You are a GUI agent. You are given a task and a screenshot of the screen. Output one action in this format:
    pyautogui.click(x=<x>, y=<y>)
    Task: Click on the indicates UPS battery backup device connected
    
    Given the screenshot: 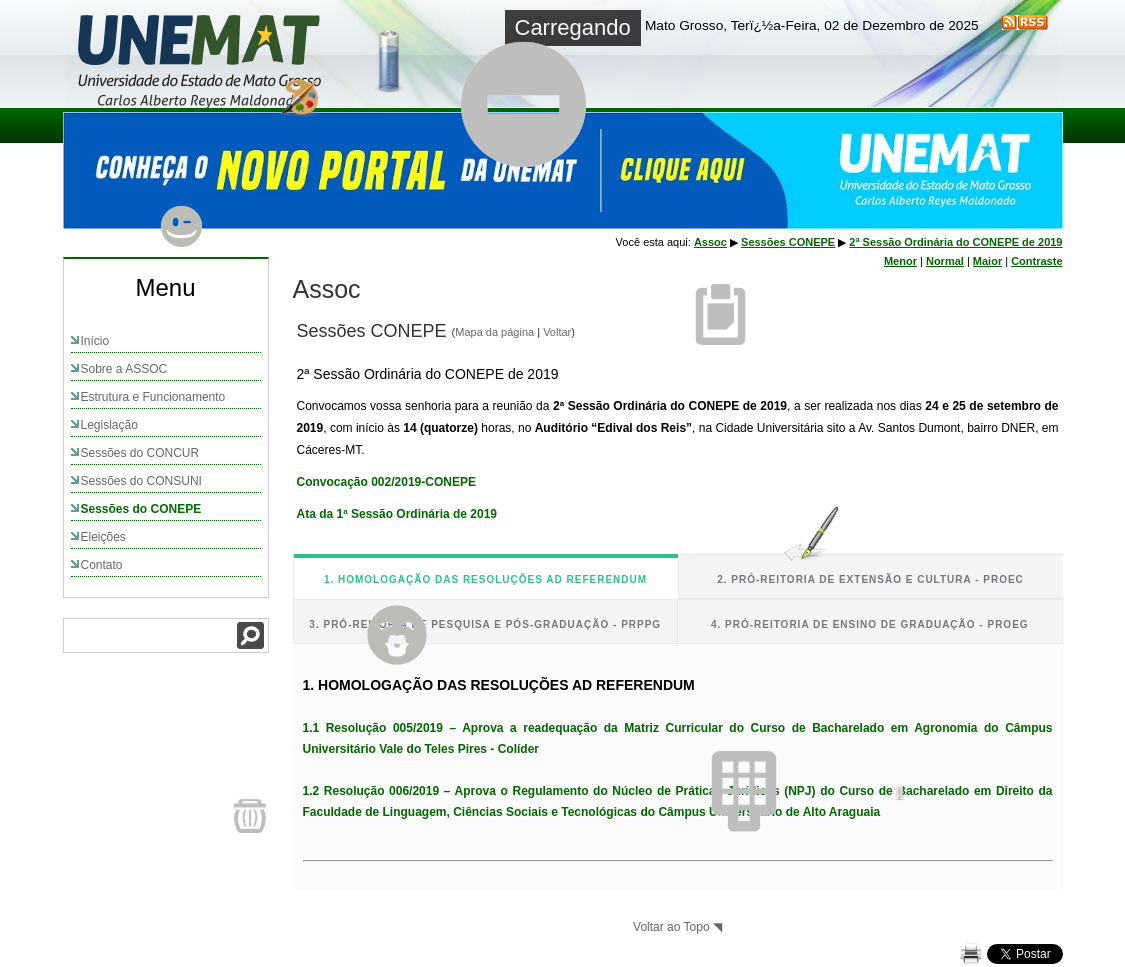 What is the action you would take?
    pyautogui.click(x=899, y=792)
    